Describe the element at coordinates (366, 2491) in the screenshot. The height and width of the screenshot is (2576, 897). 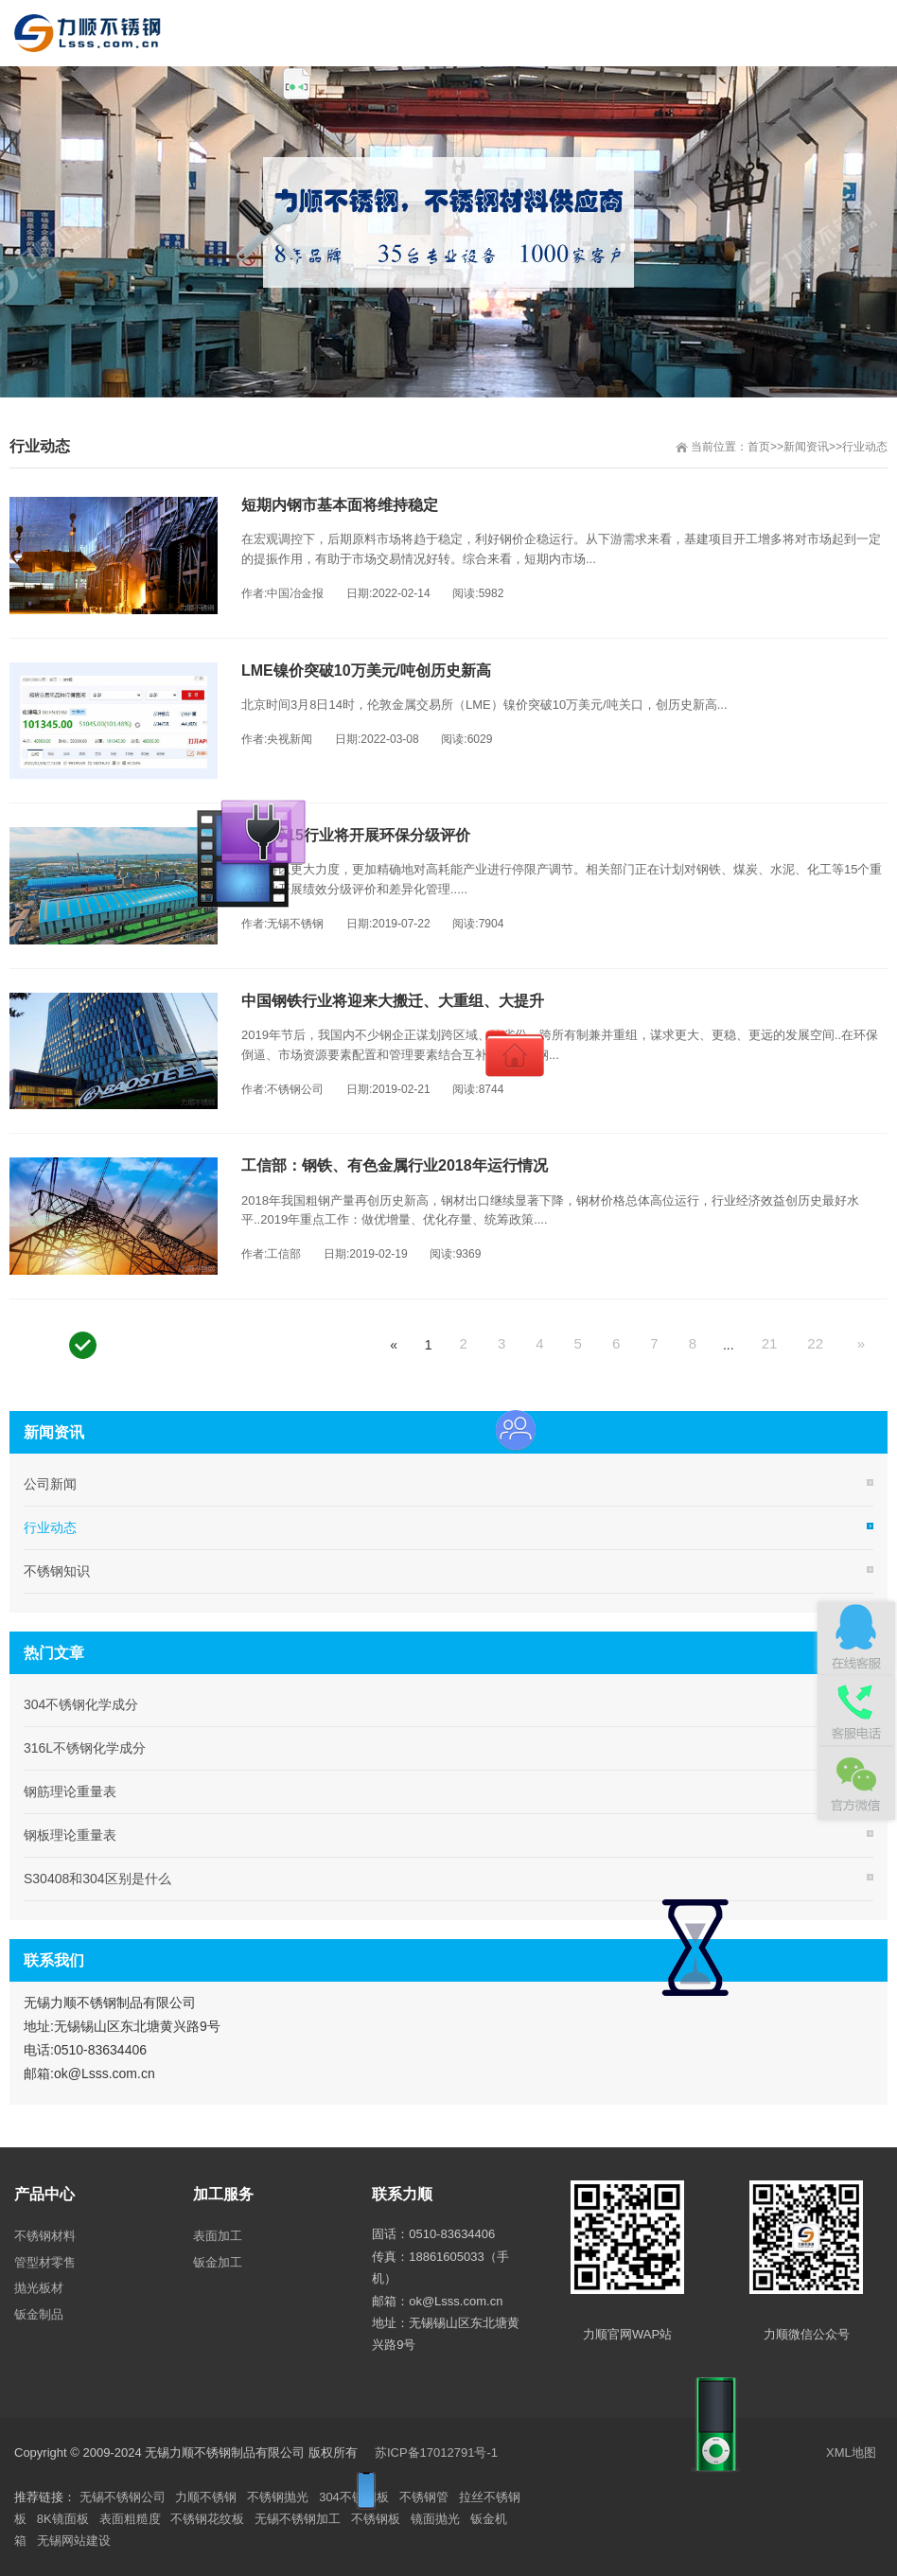
I see `iPhone 13 device in red color` at that location.